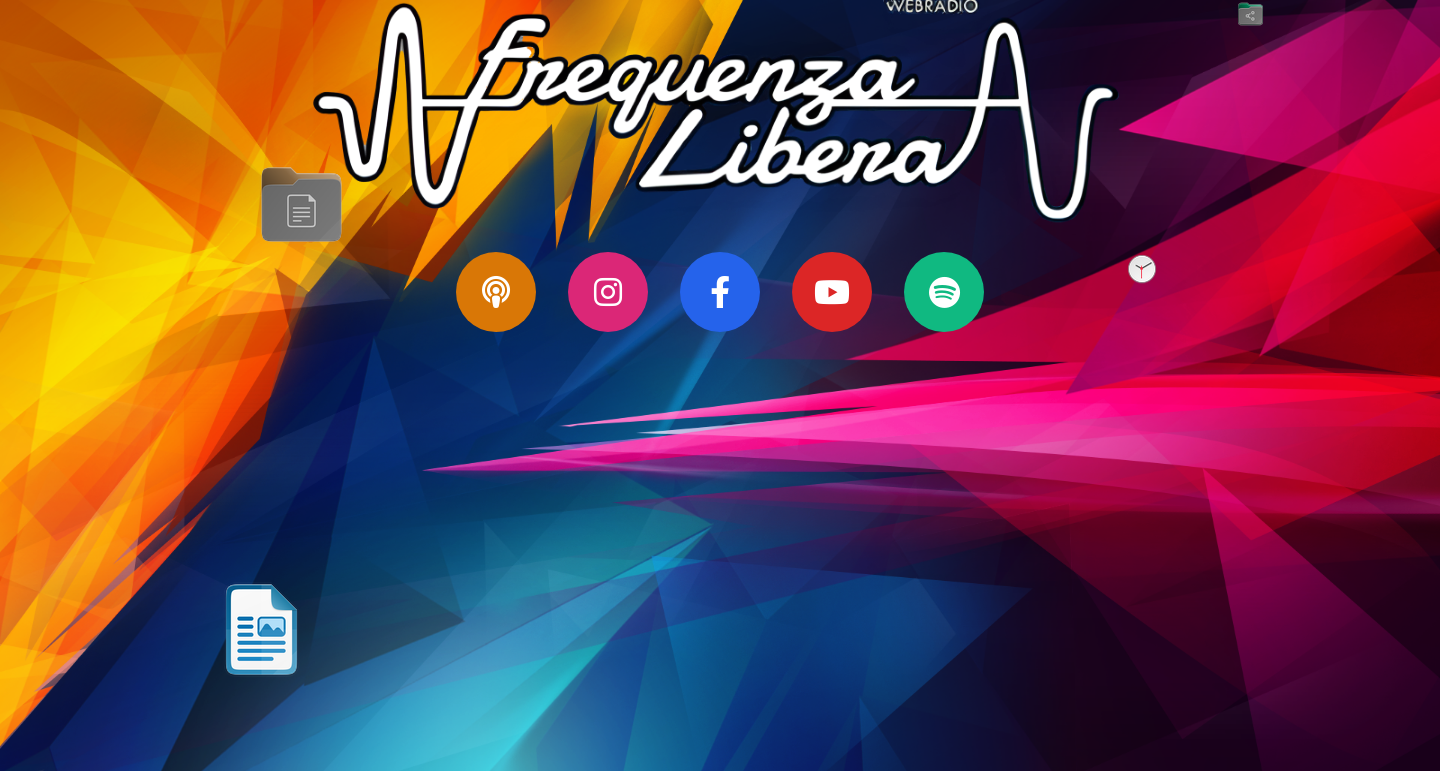 This screenshot has height=771, width=1440. What do you see at coordinates (1250, 13) in the screenshot?
I see `access your public shared folder` at bounding box center [1250, 13].